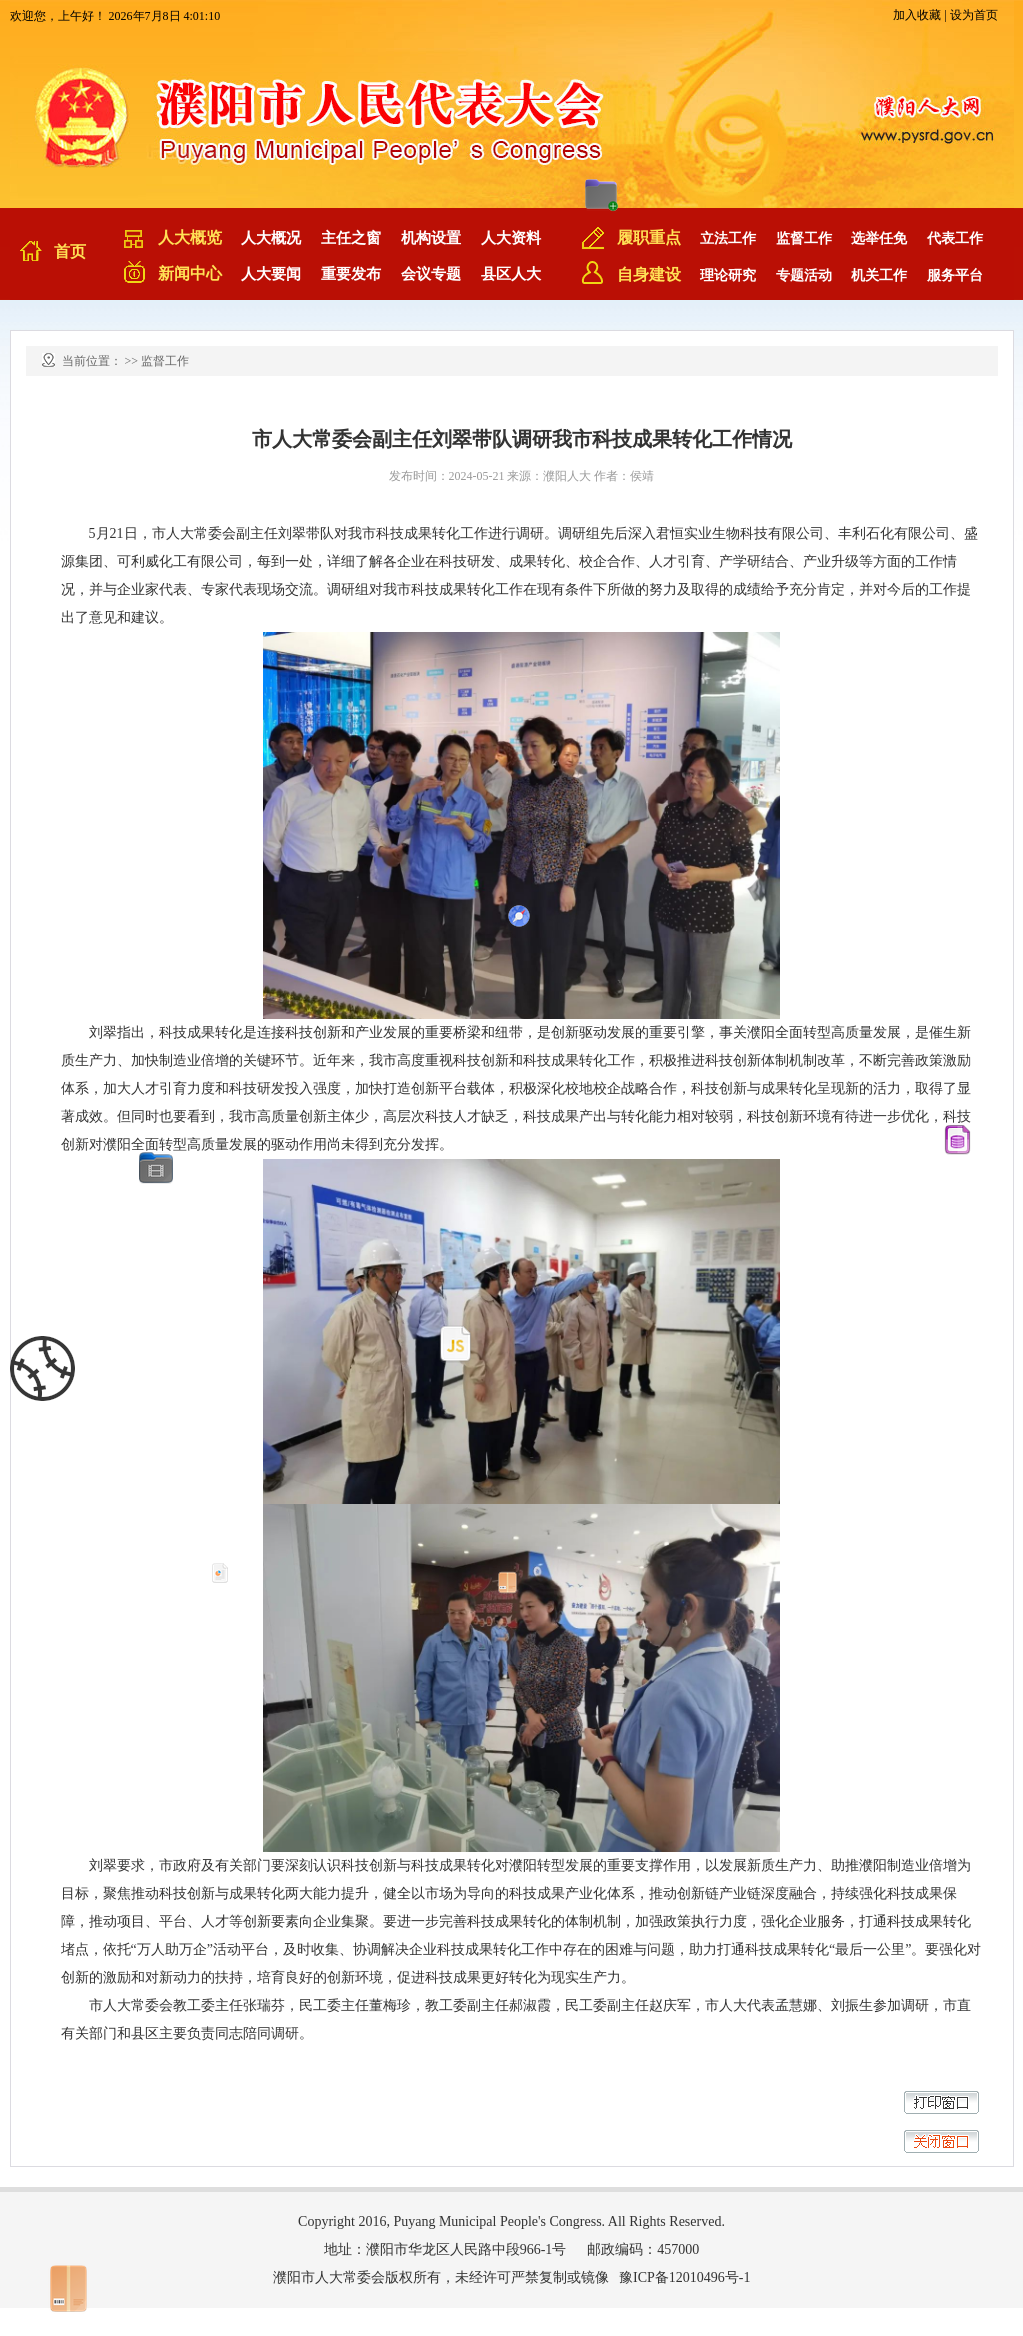 Image resolution: width=1023 pixels, height=2336 pixels. I want to click on open the web browser, so click(519, 916).